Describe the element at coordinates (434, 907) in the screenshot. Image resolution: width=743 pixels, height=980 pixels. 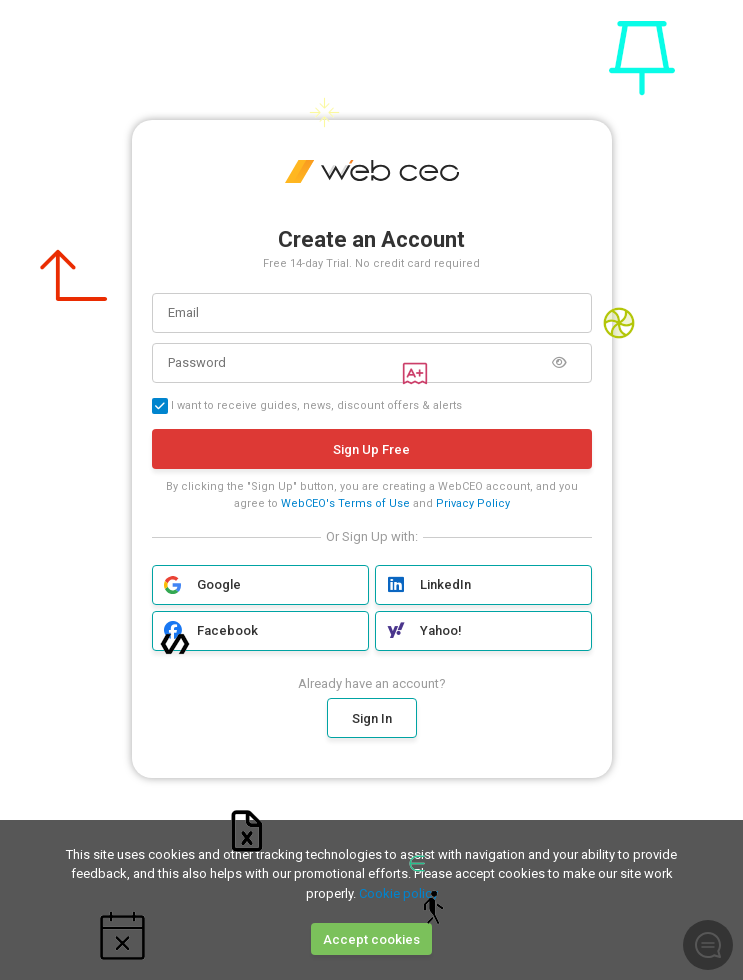
I see `get walking directions` at that location.